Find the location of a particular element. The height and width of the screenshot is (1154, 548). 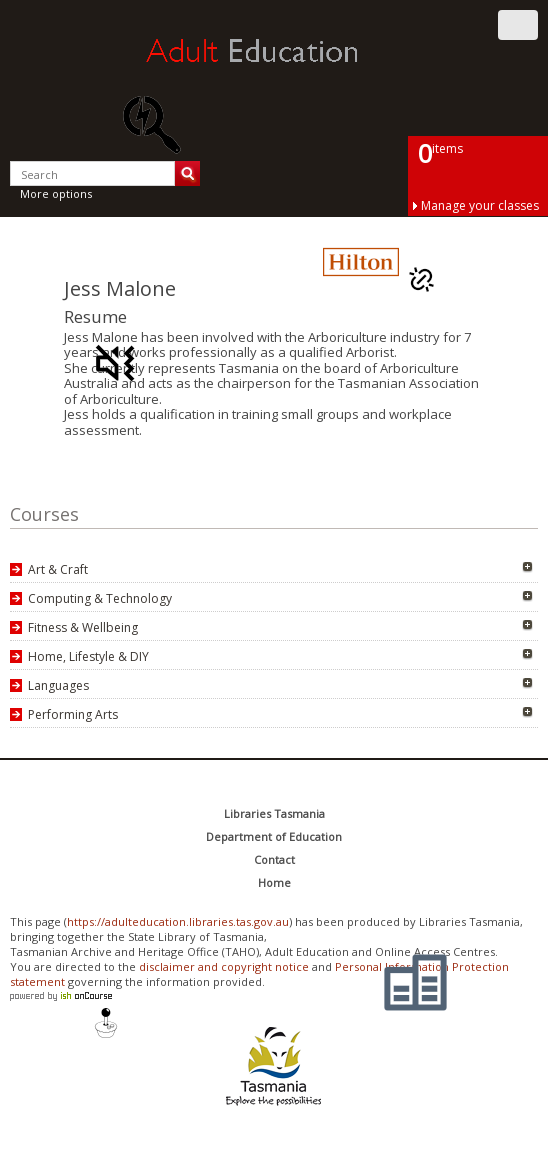

access database or data storage is located at coordinates (415, 982).